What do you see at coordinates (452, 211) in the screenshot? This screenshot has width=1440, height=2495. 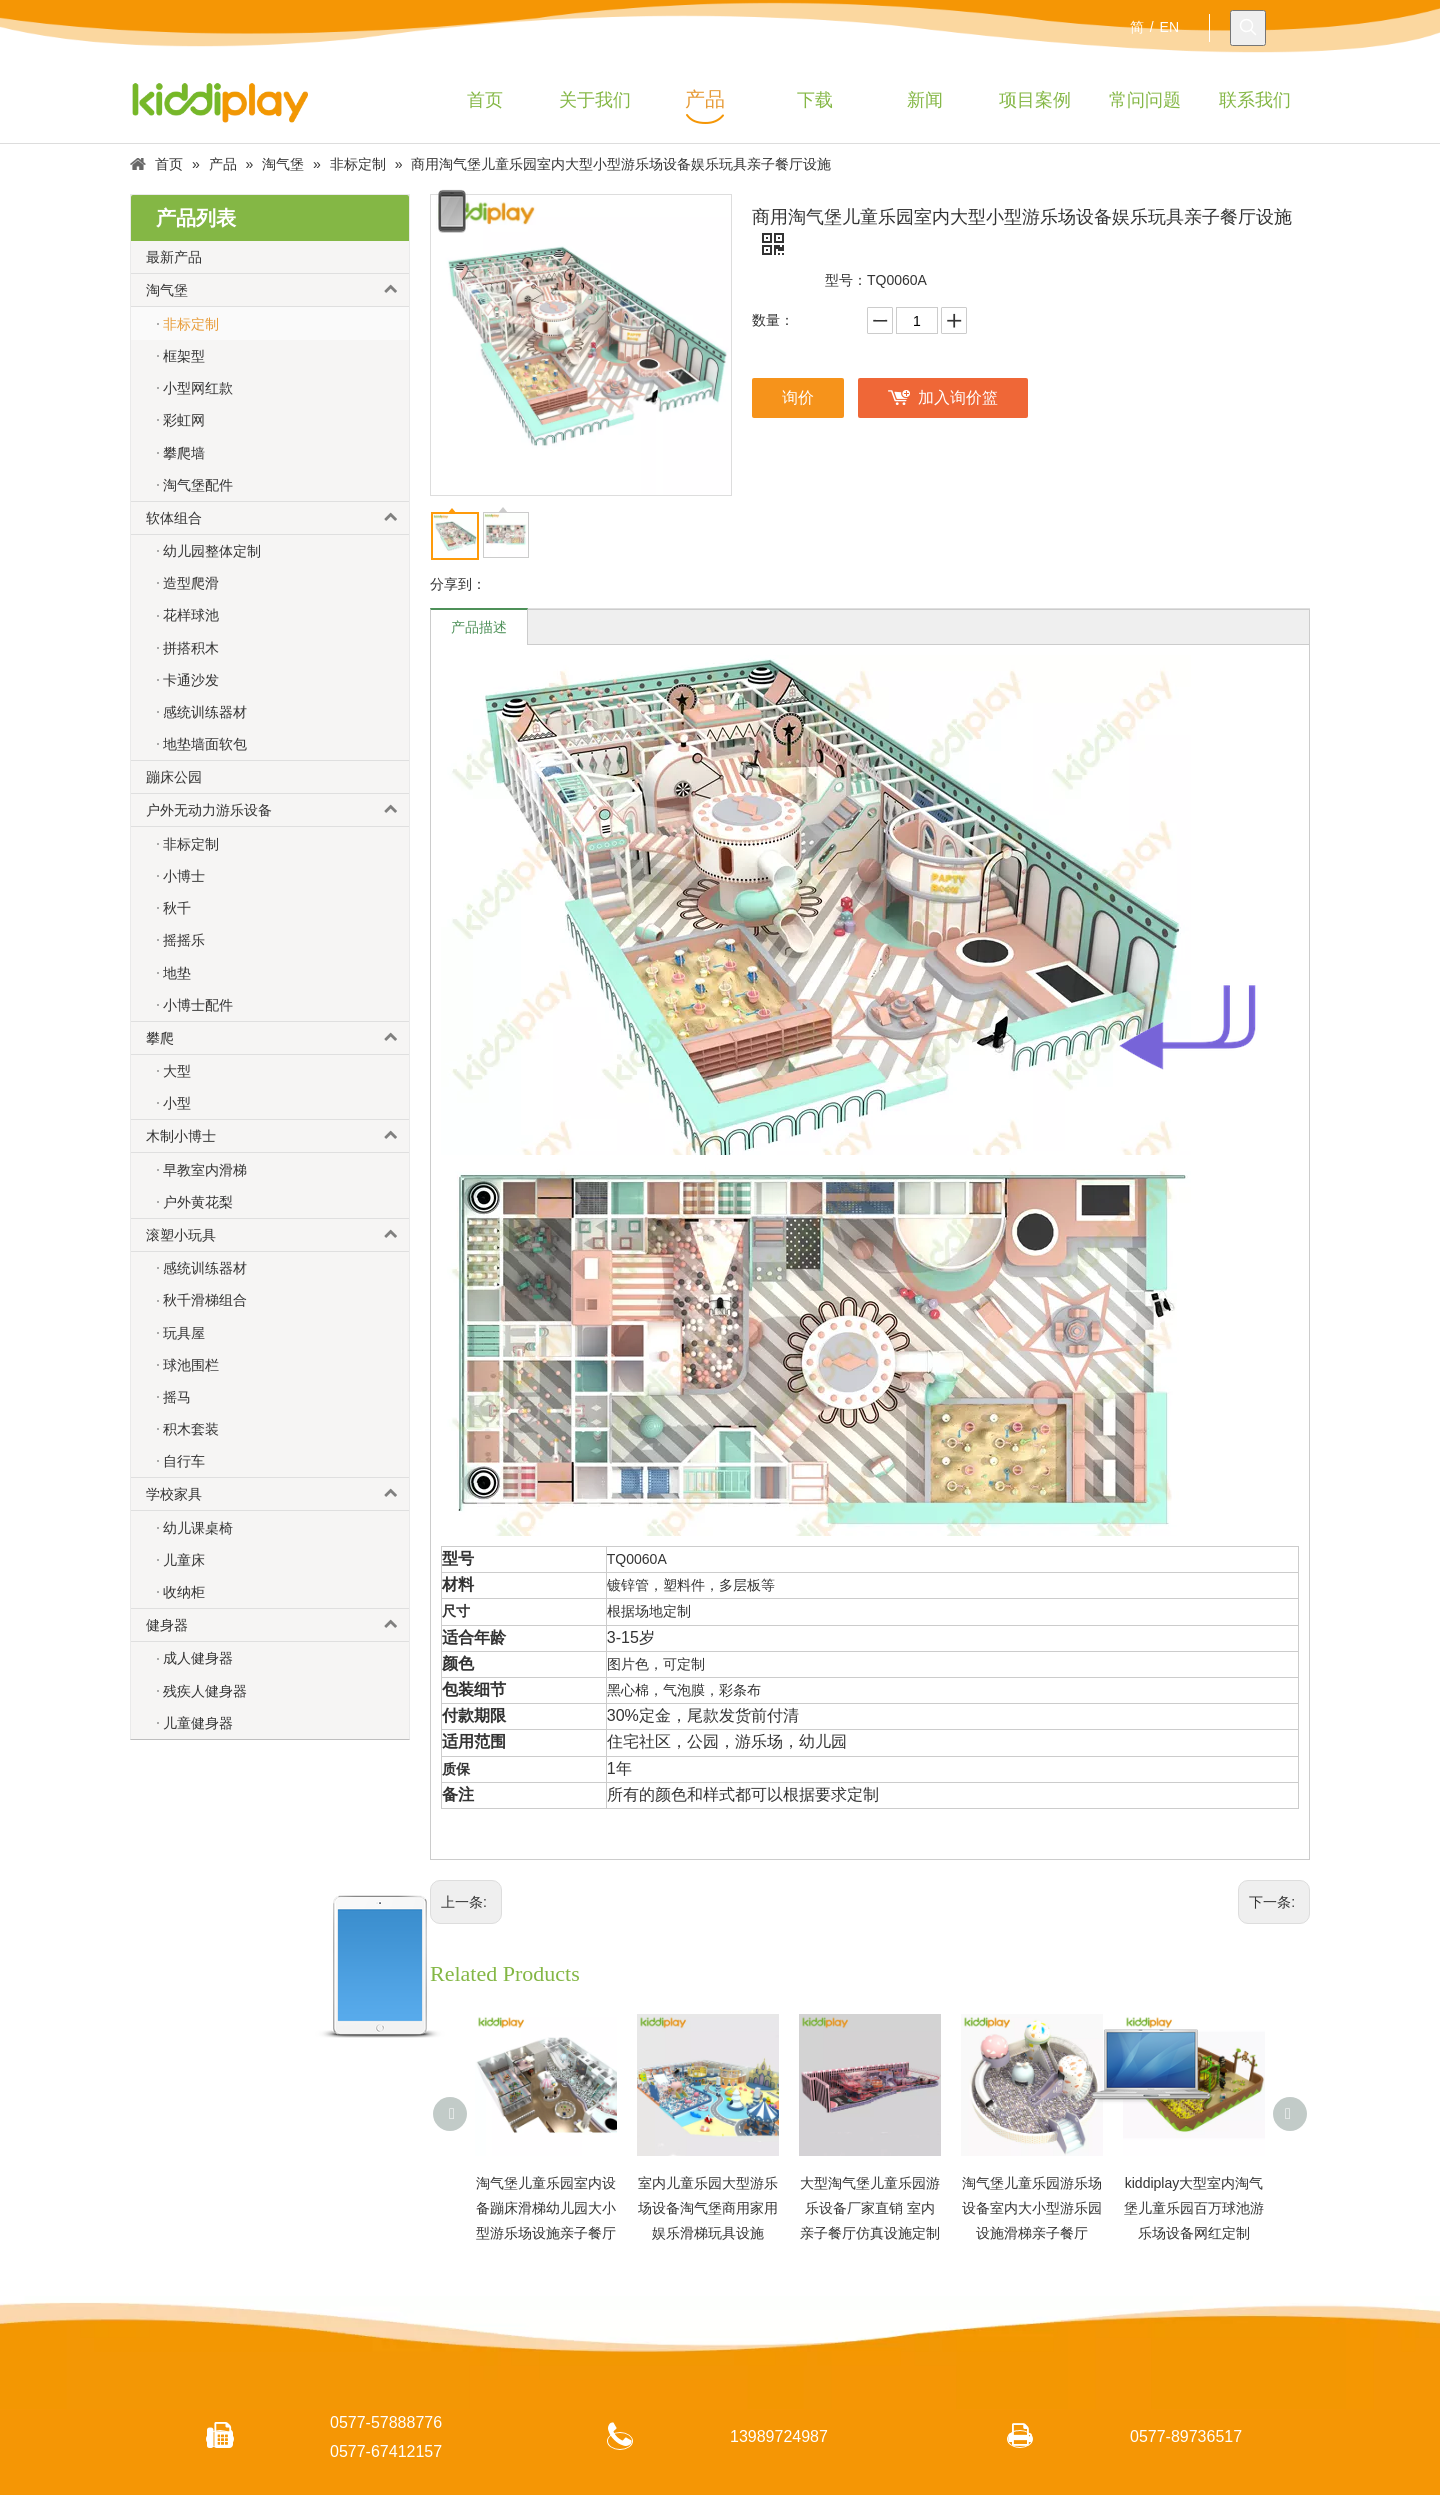 I see `indicates a mobile device or smartphone` at bounding box center [452, 211].